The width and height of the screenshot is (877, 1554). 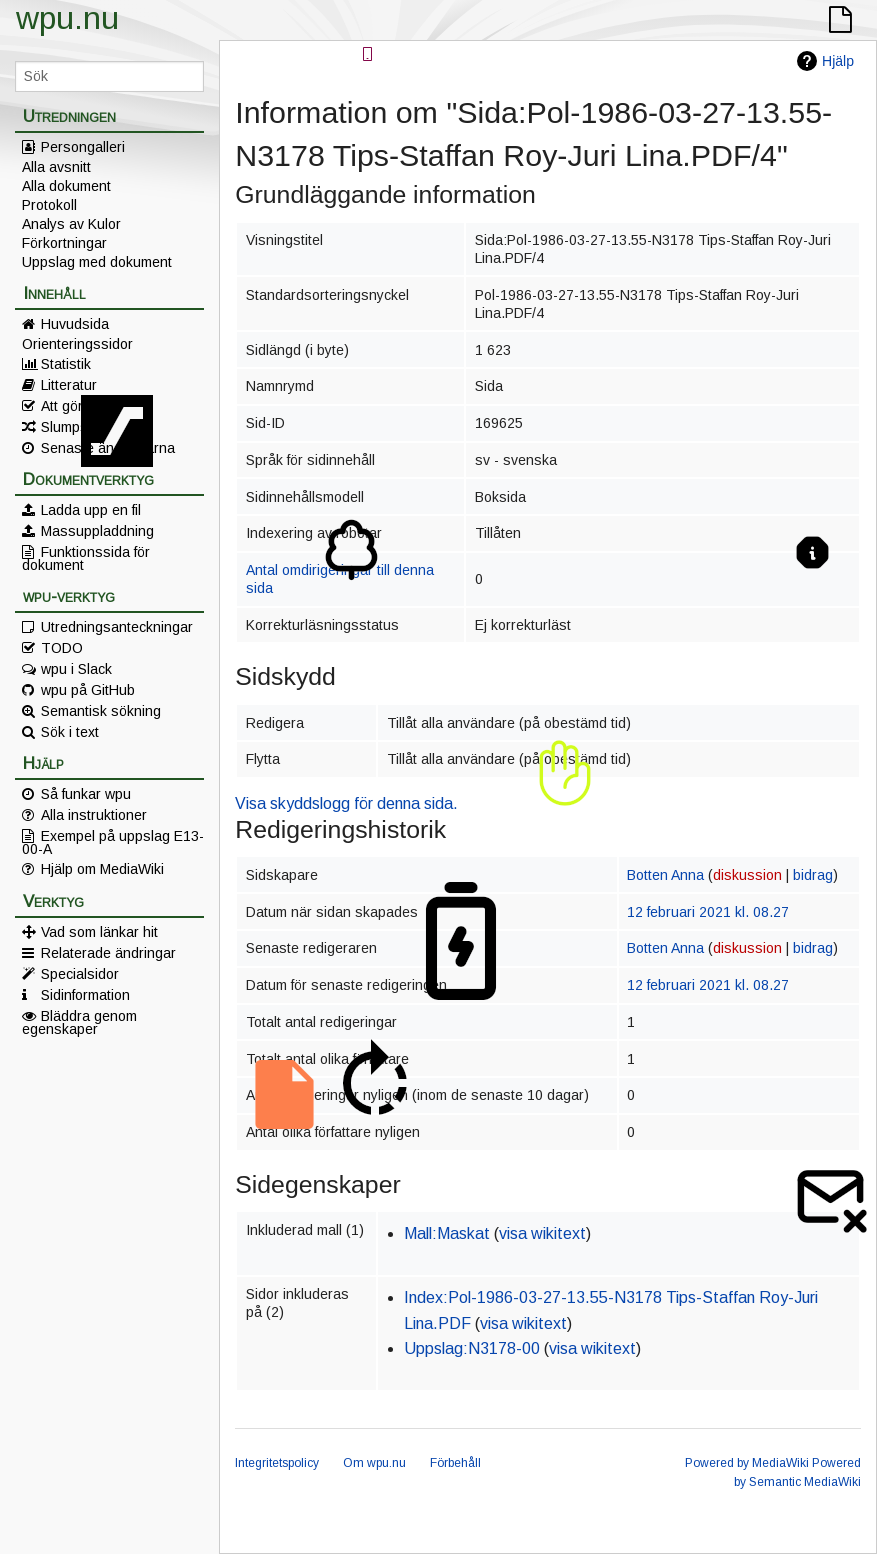 What do you see at coordinates (351, 548) in the screenshot?
I see `view parks or nature areas on a map` at bounding box center [351, 548].